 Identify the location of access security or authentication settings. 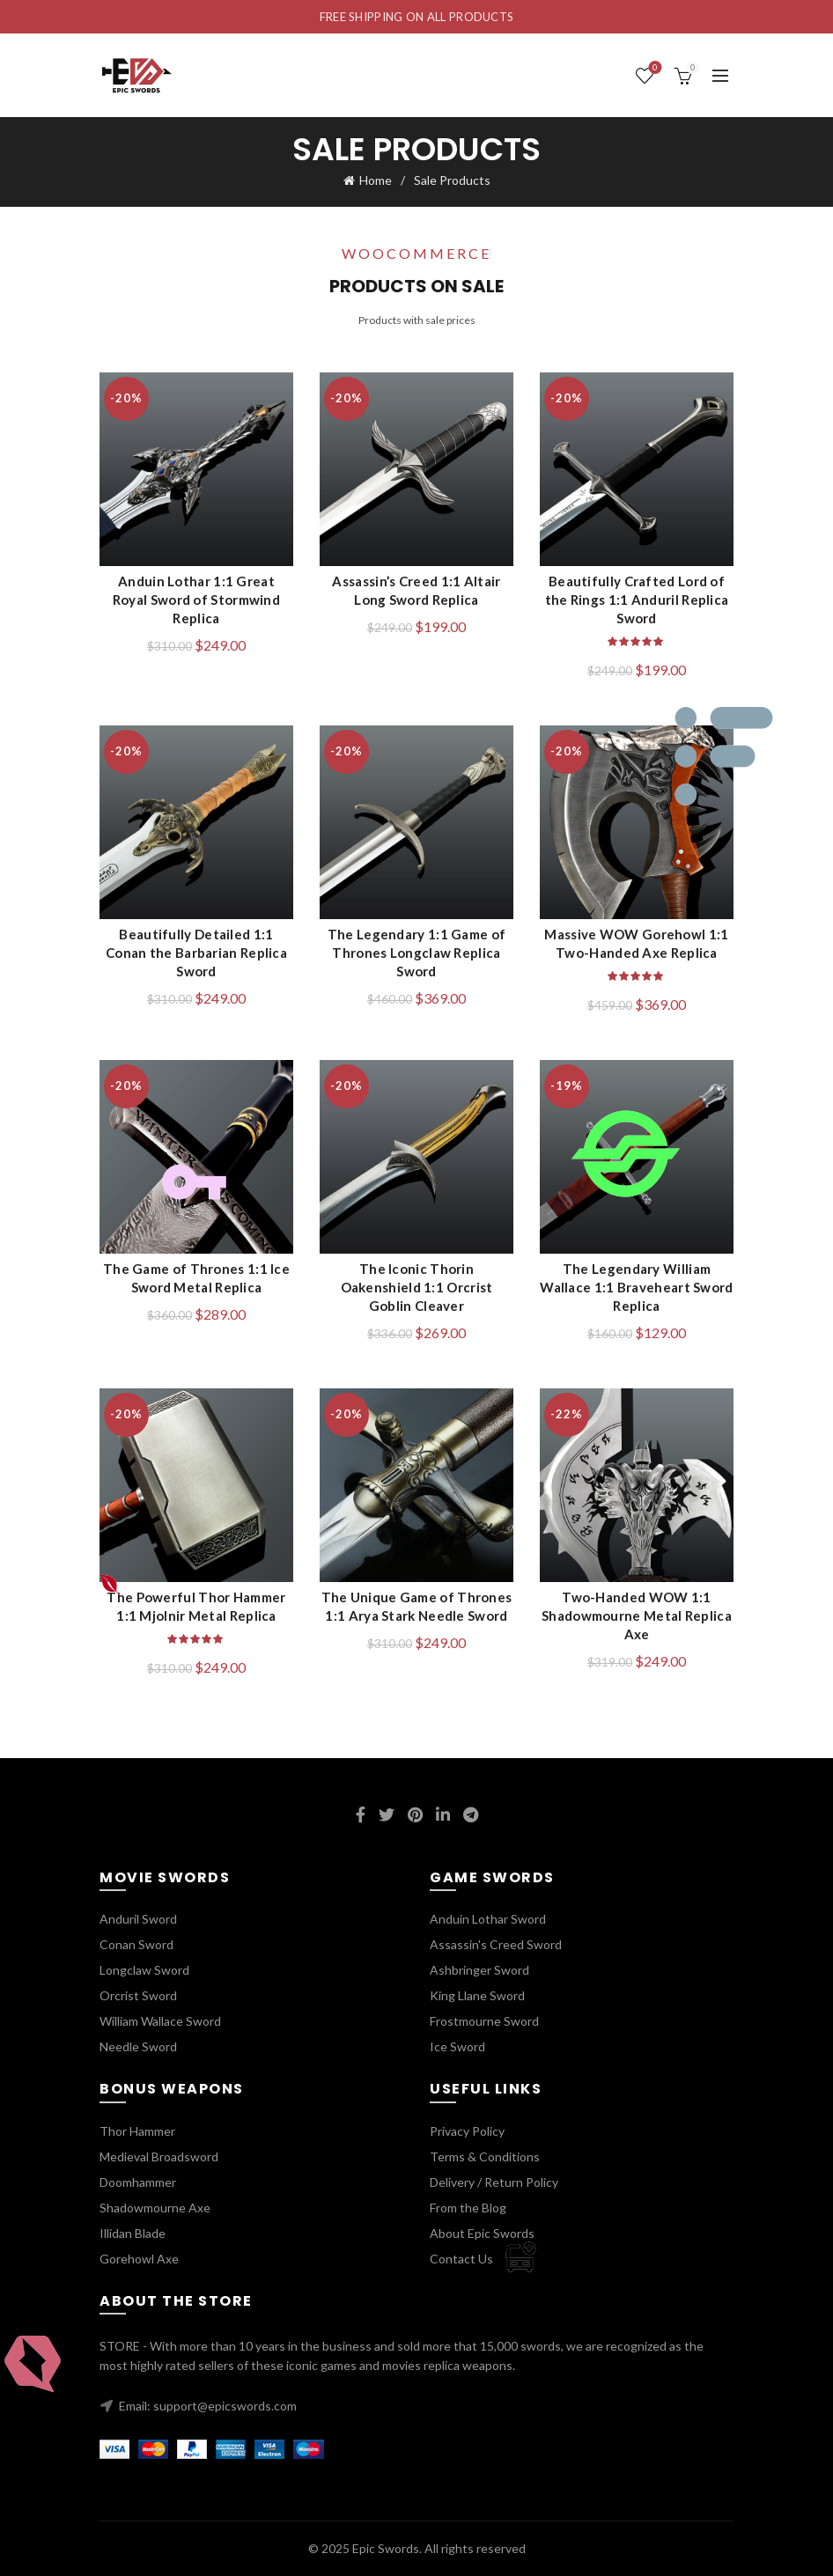
(194, 1181).